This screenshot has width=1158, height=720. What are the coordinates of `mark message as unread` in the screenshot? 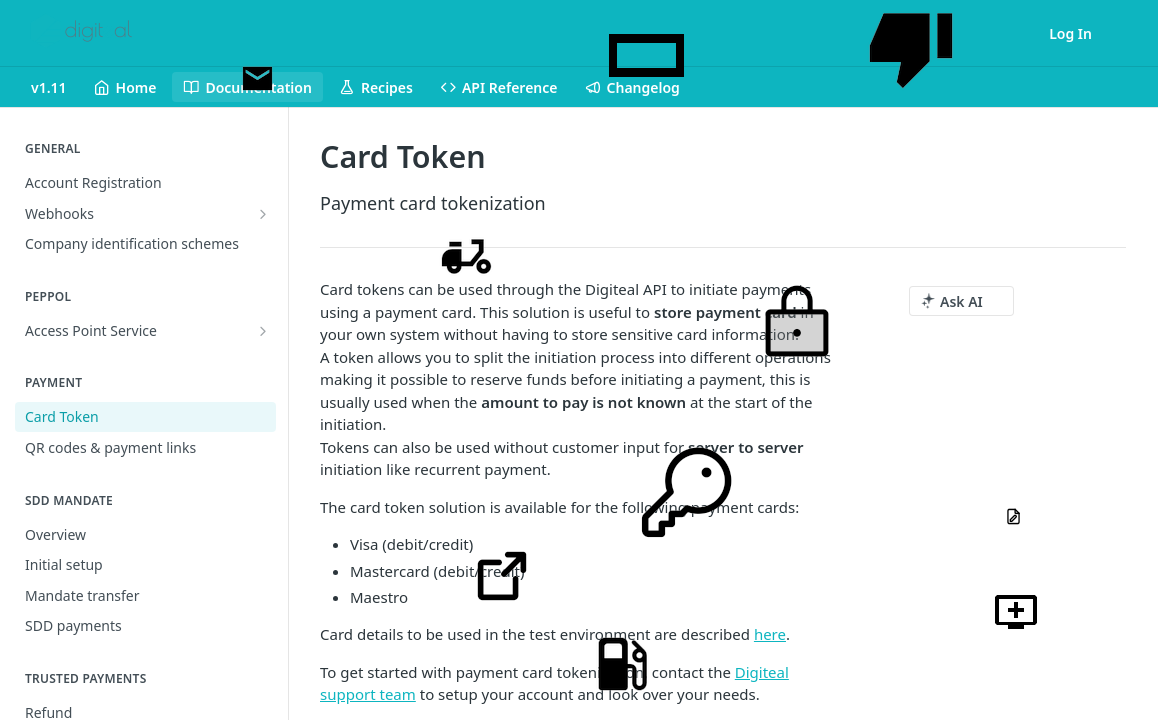 It's located at (257, 78).